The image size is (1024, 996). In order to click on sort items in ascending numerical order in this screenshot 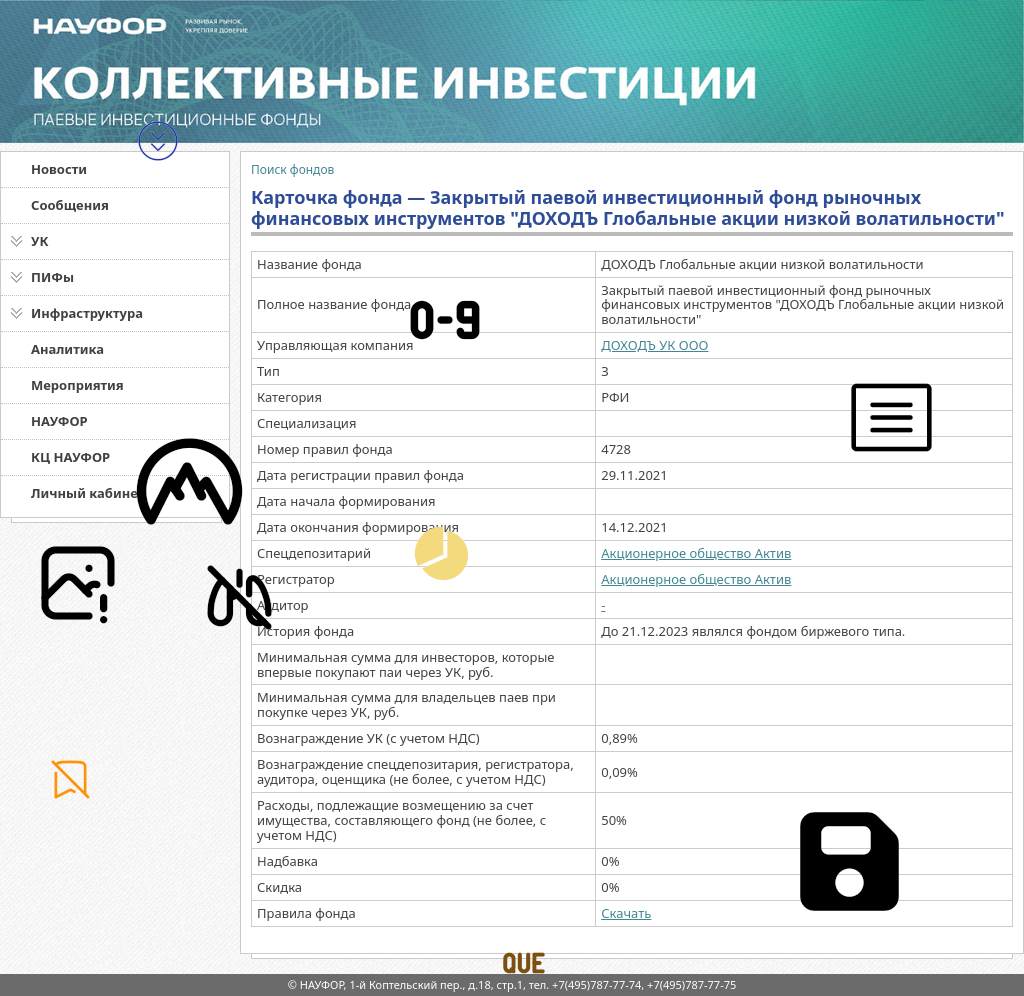, I will do `click(445, 320)`.